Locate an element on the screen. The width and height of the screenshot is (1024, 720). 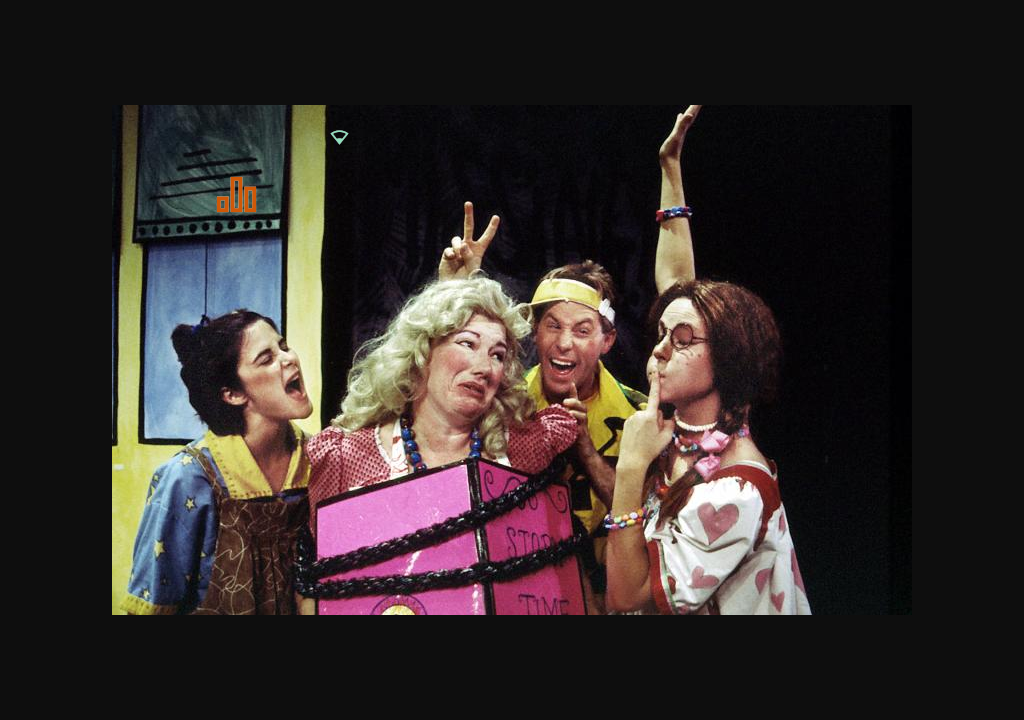
view analytics or statistics is located at coordinates (236, 194).